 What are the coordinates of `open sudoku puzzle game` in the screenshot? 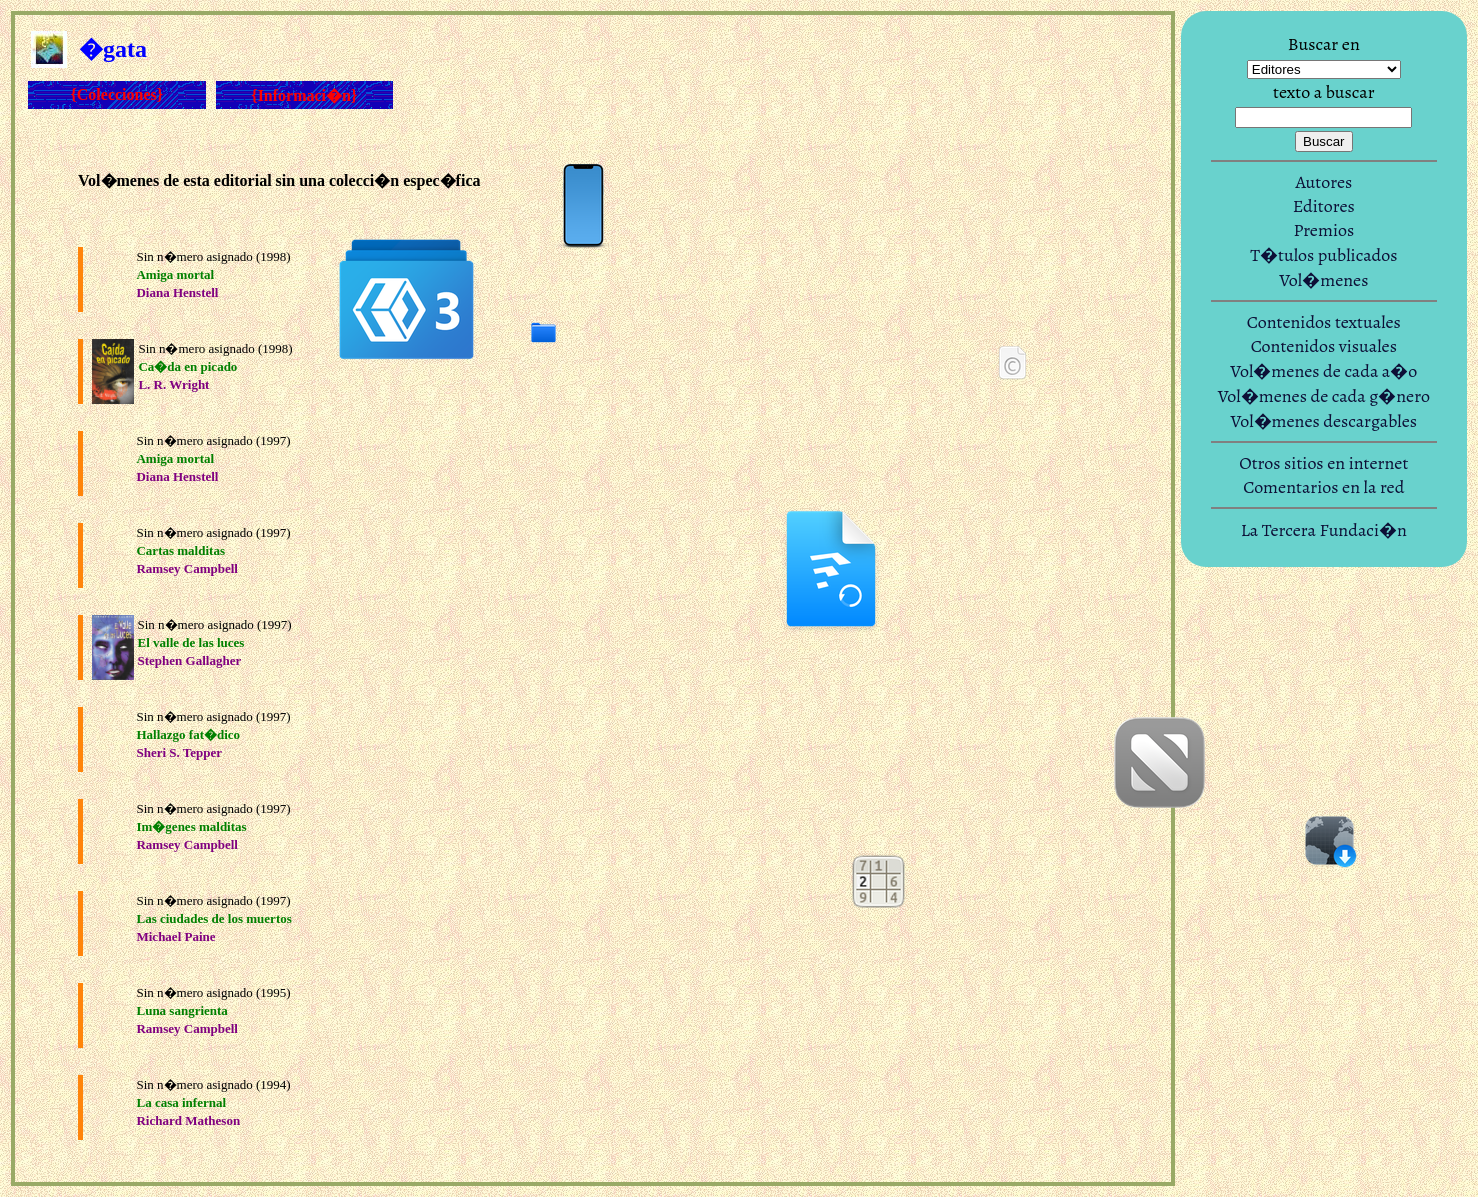 It's located at (878, 881).